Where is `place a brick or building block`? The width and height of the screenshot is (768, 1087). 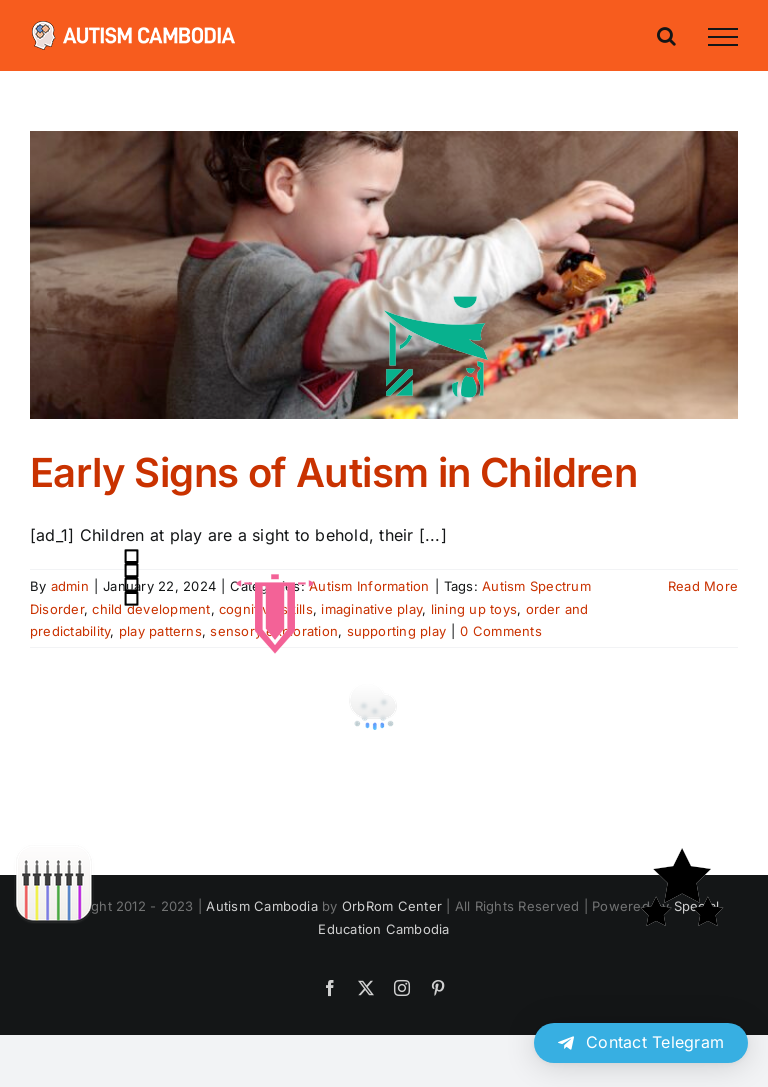 place a brick or building block is located at coordinates (131, 577).